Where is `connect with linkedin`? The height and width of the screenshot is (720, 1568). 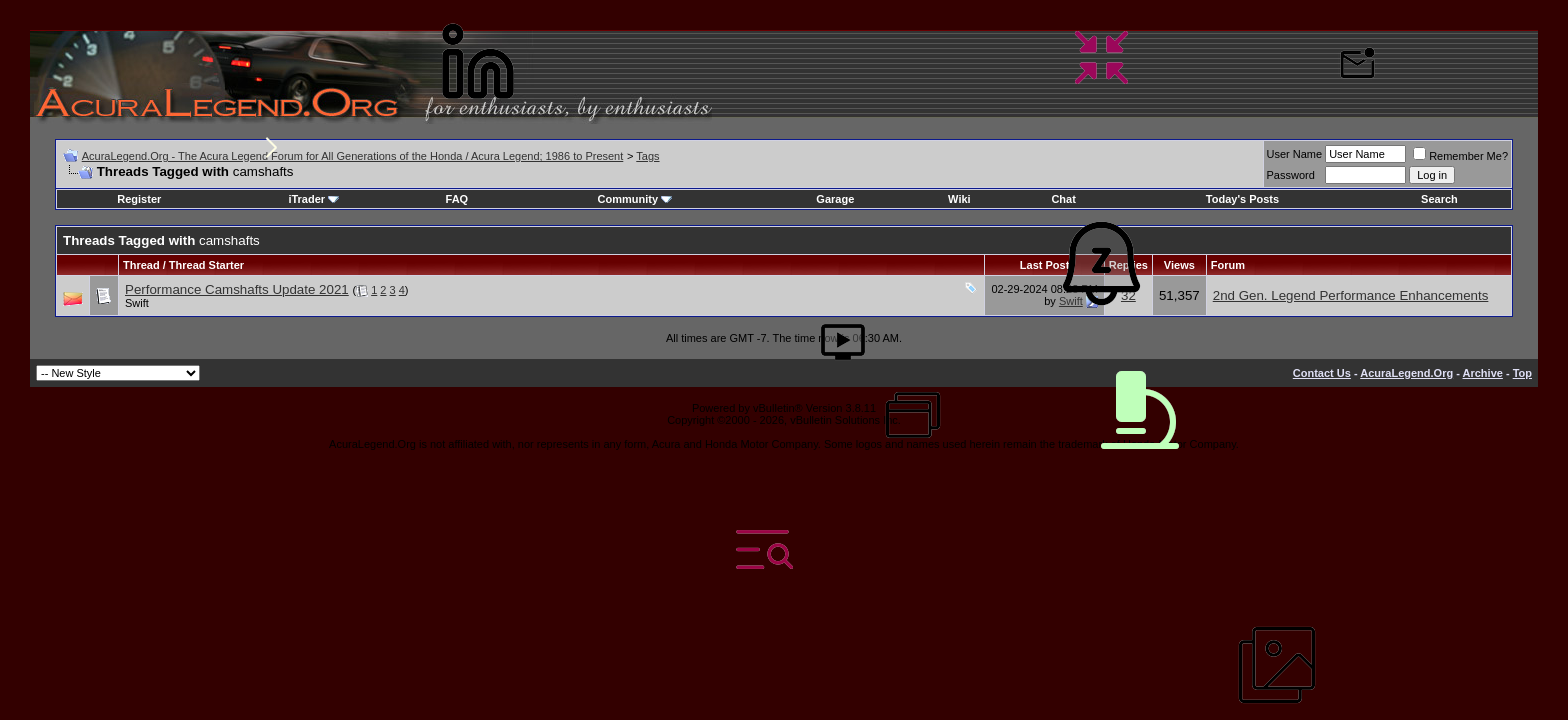 connect with linkedin is located at coordinates (478, 63).